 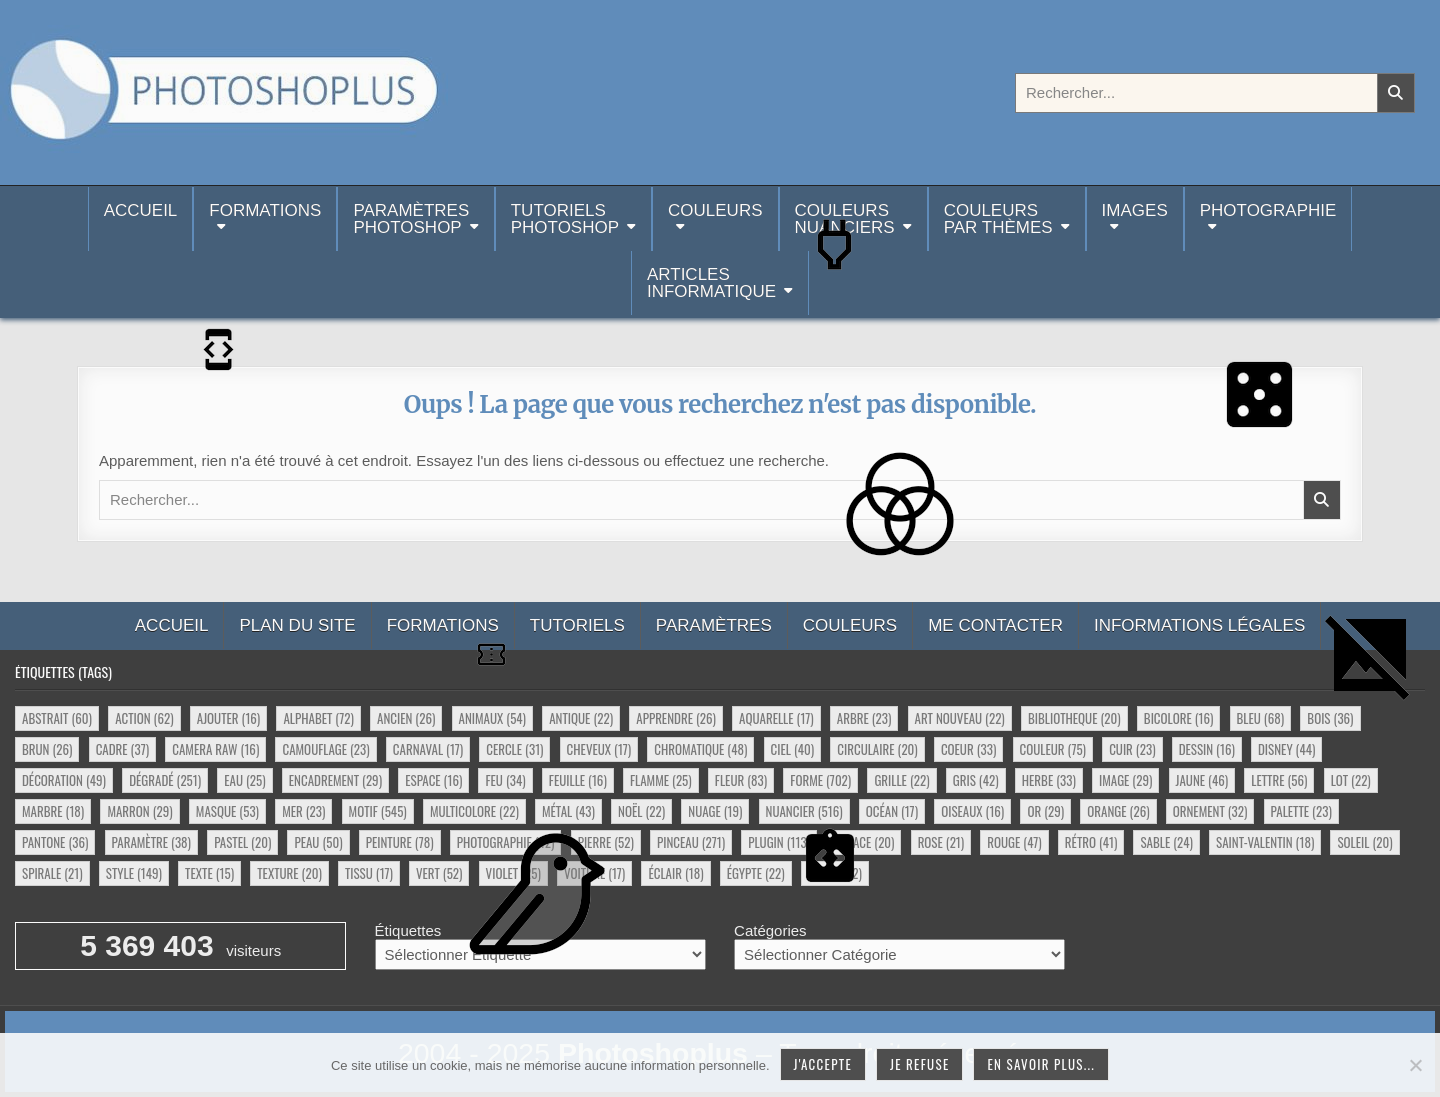 I want to click on access casino or gambling games, so click(x=1259, y=394).